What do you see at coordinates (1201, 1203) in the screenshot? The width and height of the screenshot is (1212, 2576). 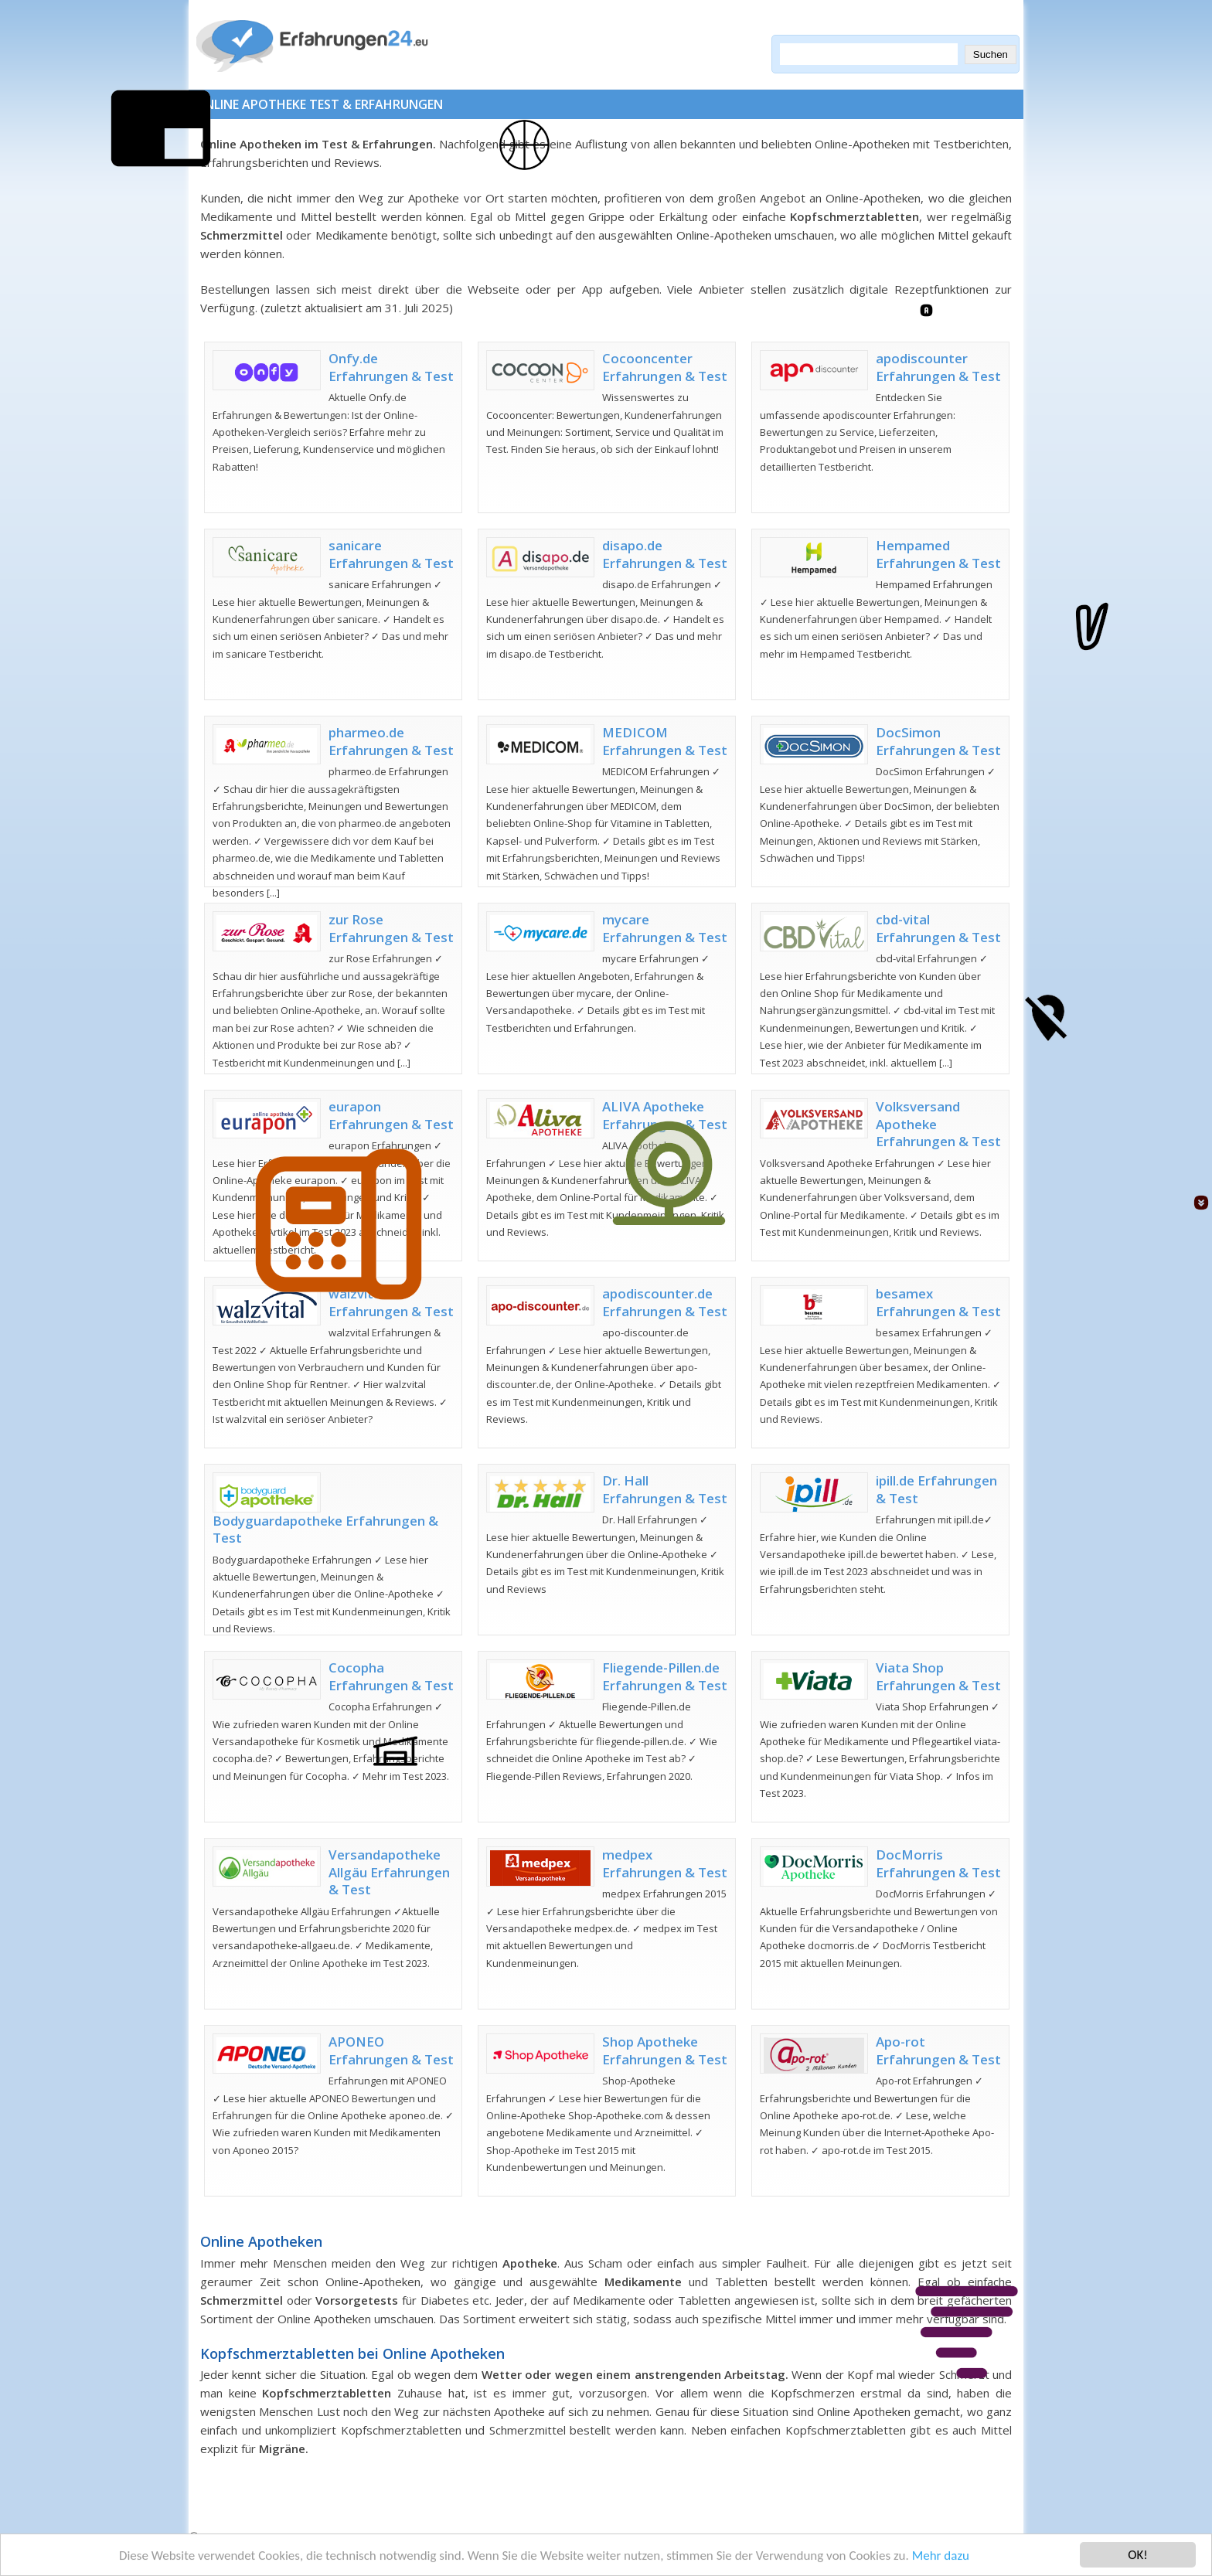 I see `expand content or show more options` at bounding box center [1201, 1203].